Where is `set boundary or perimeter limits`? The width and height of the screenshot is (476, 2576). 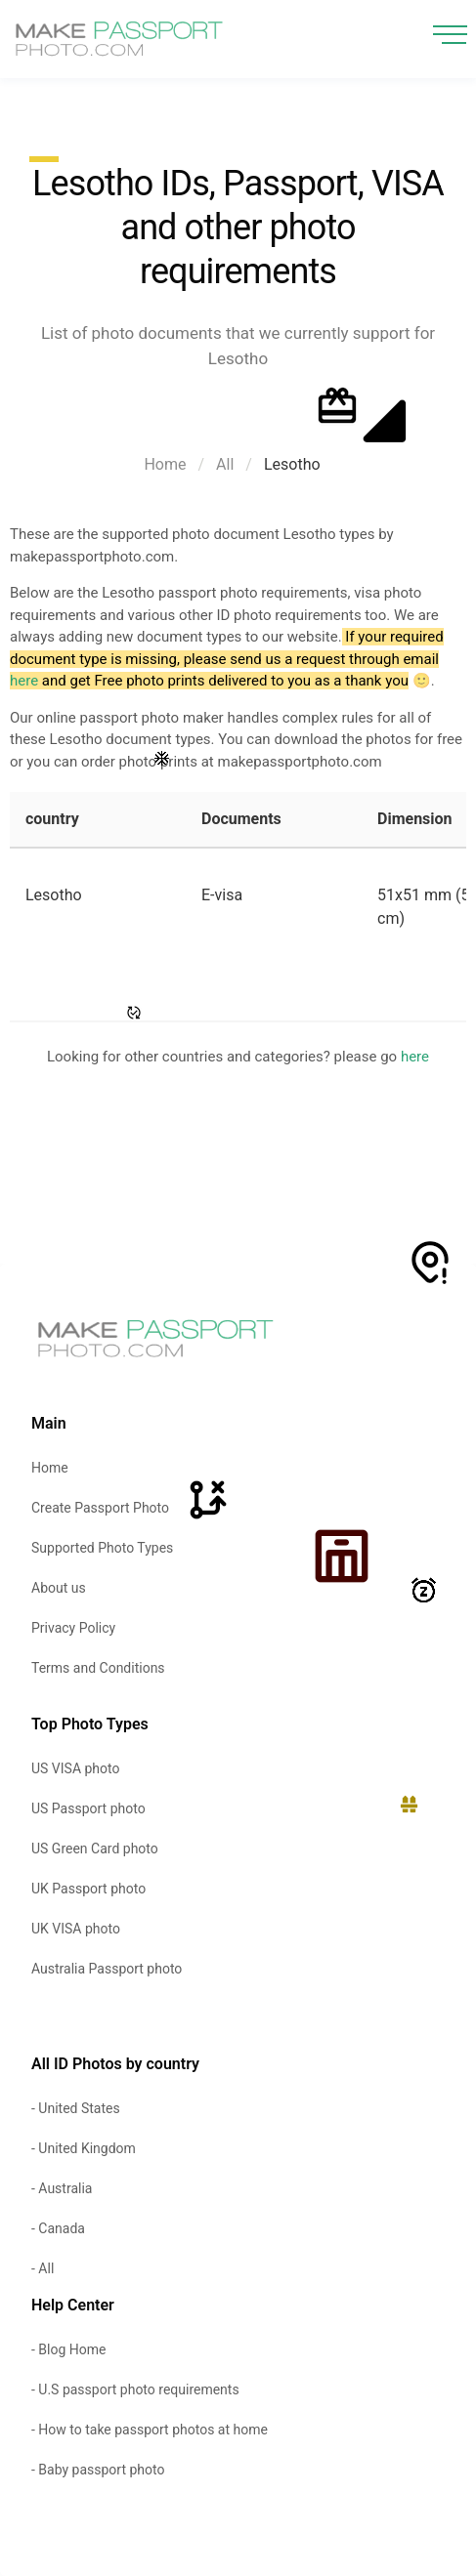
set boundary or perimeter limits is located at coordinates (409, 1804).